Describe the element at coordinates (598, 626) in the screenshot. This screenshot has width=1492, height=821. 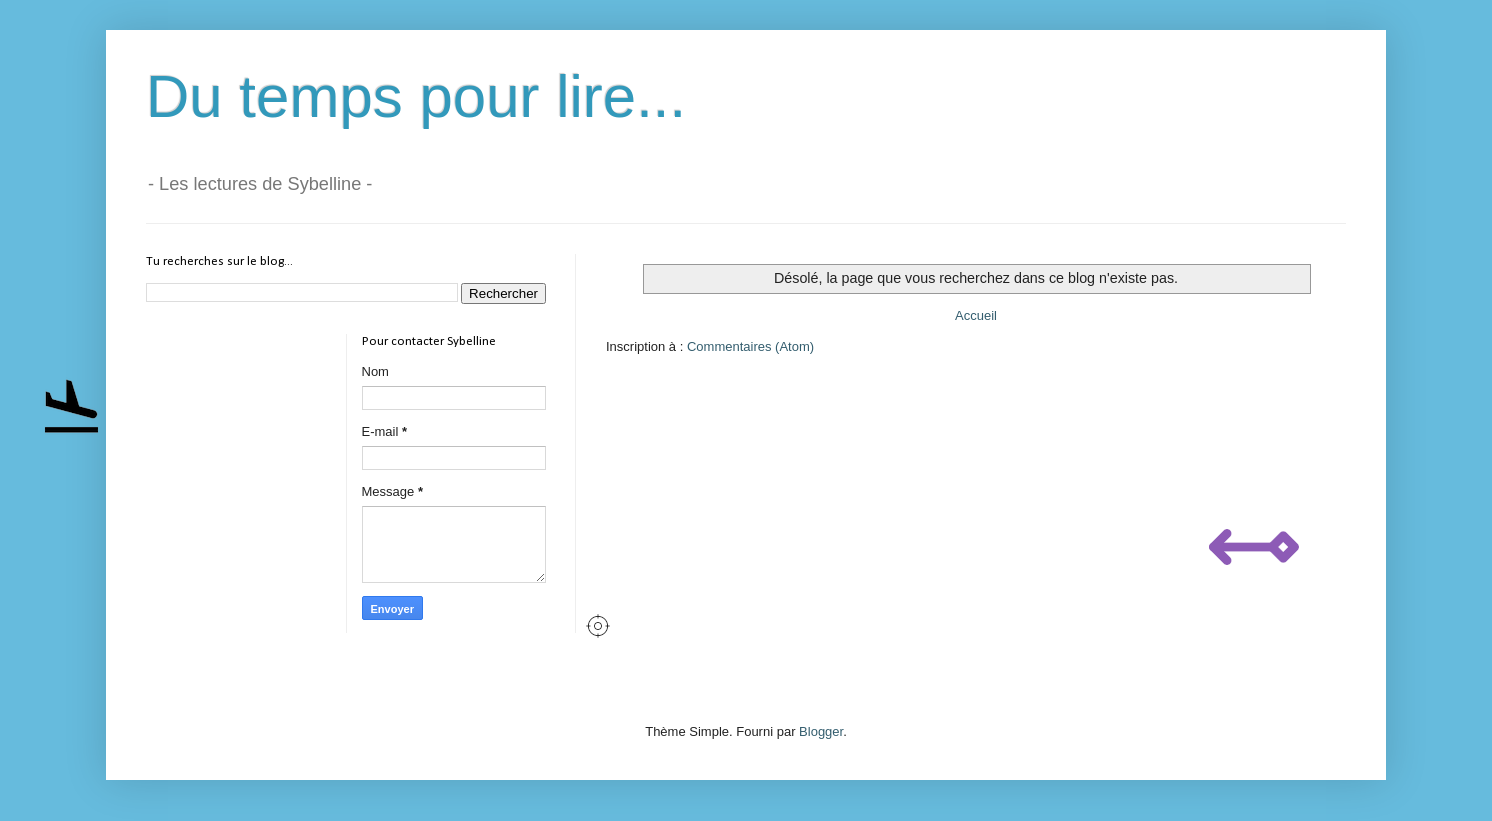
I see `center or focus on current location` at that location.